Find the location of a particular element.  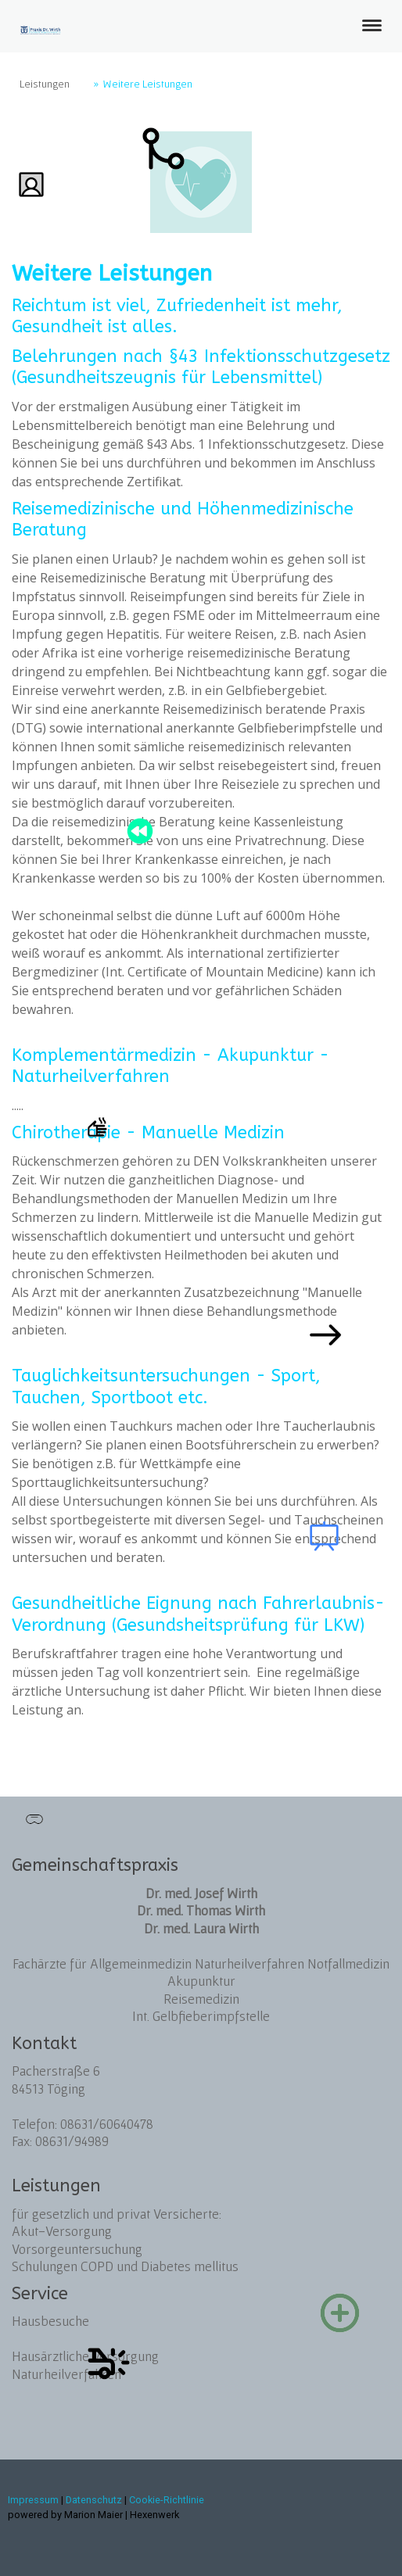

navigate to the next item or screen is located at coordinates (325, 1335).